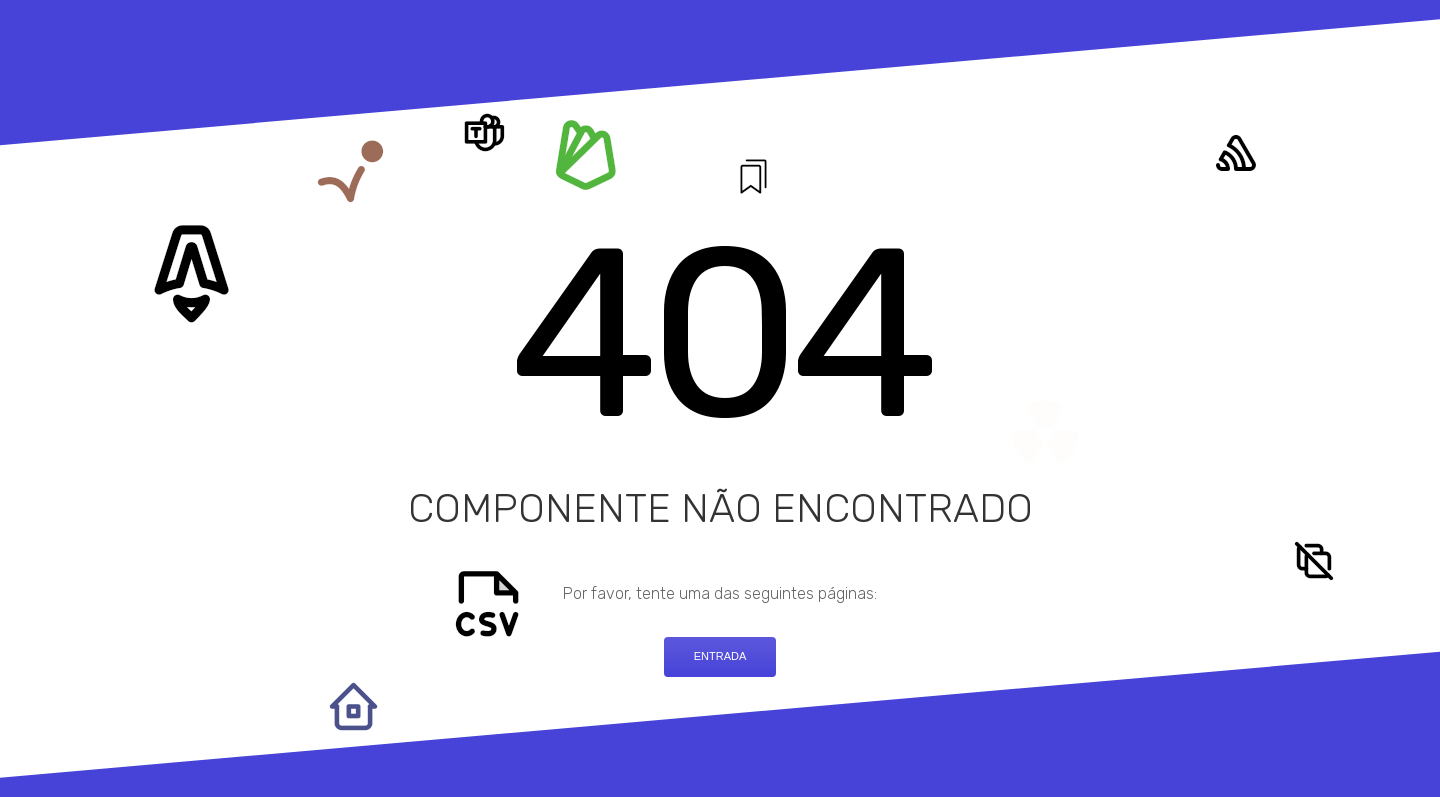 This screenshot has height=797, width=1440. Describe the element at coordinates (1236, 153) in the screenshot. I see `sentry error monitoring integration` at that location.